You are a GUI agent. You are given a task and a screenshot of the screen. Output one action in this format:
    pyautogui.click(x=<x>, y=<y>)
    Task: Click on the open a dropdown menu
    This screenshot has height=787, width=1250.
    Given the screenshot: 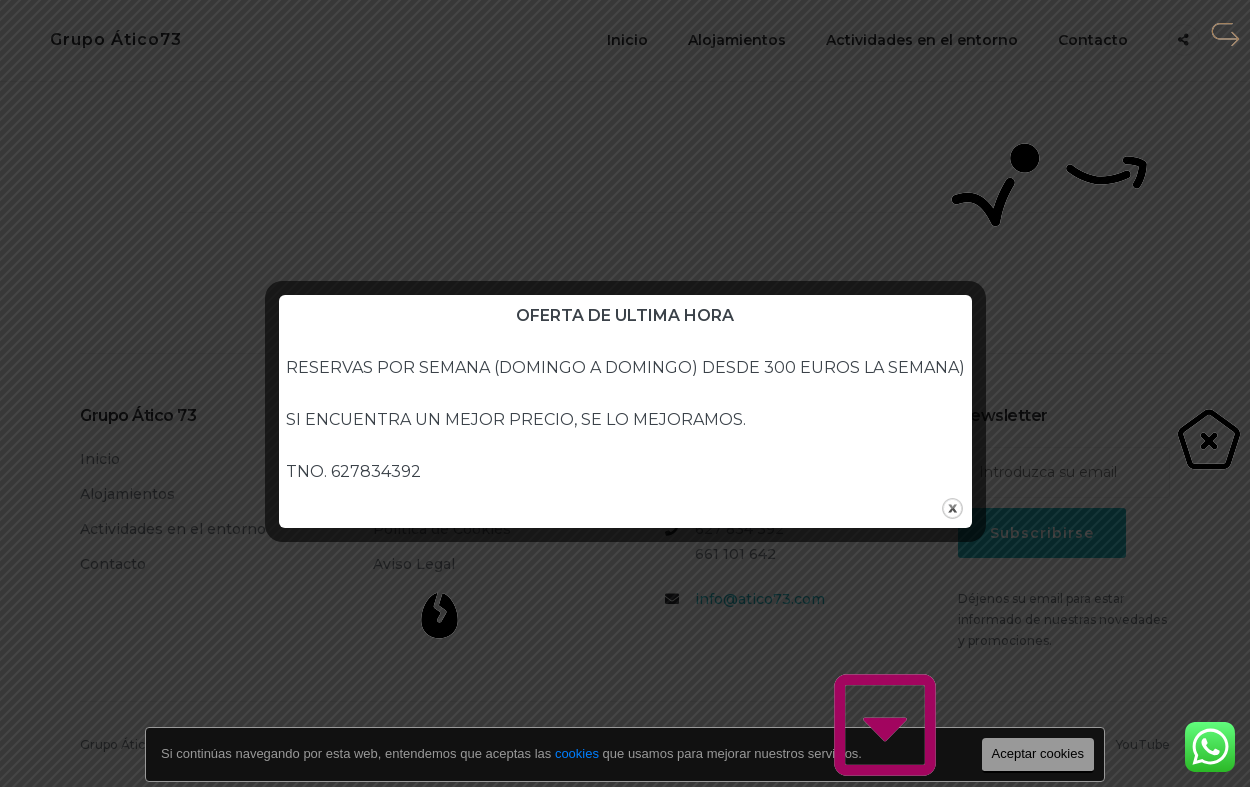 What is the action you would take?
    pyautogui.click(x=885, y=725)
    